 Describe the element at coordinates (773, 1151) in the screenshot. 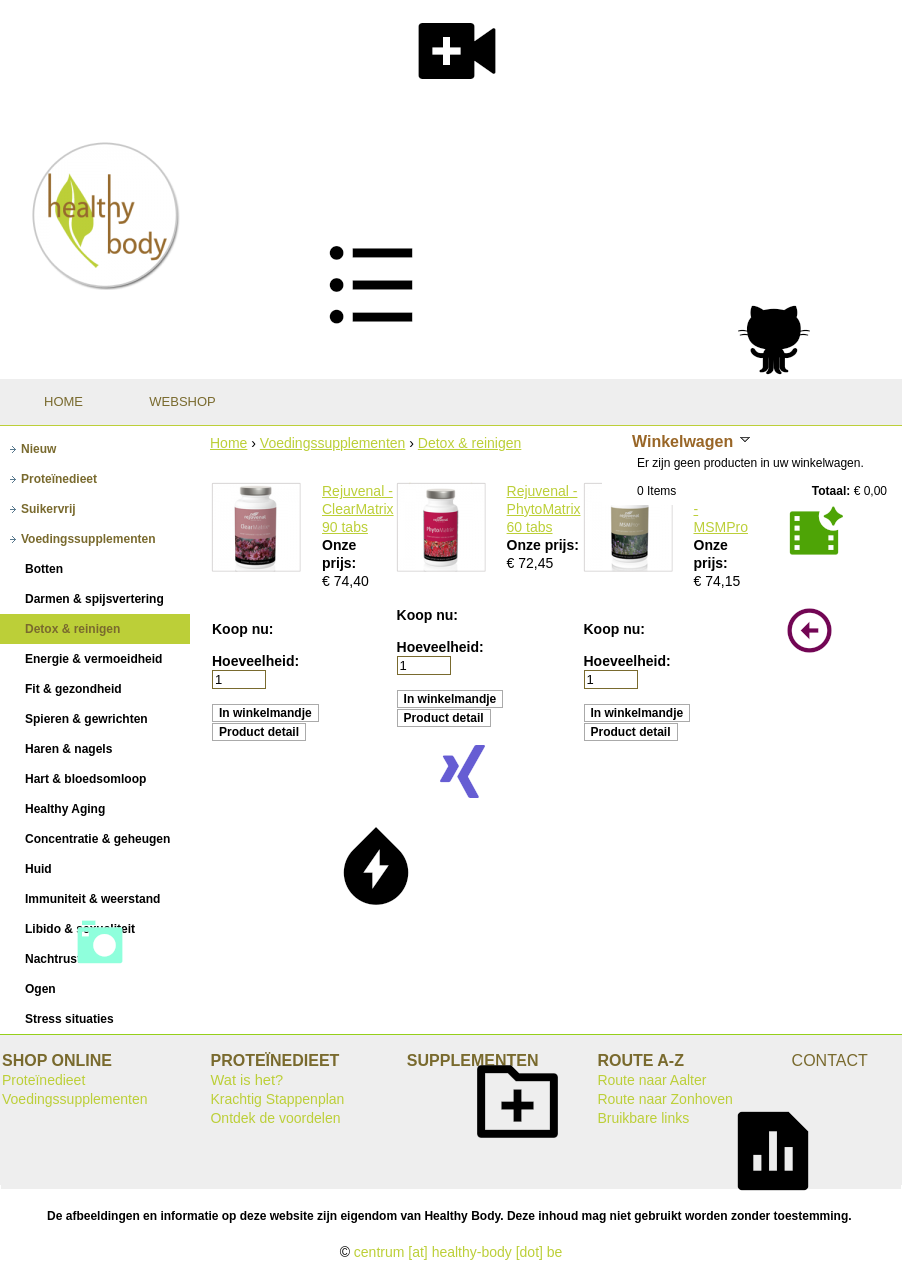

I see `view document with chart data` at that location.